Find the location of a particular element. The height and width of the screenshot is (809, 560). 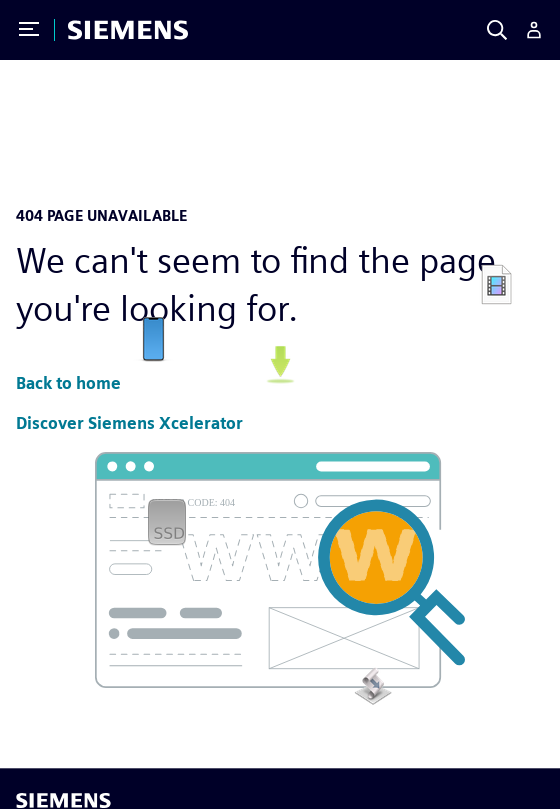

save the current document is located at coordinates (280, 362).